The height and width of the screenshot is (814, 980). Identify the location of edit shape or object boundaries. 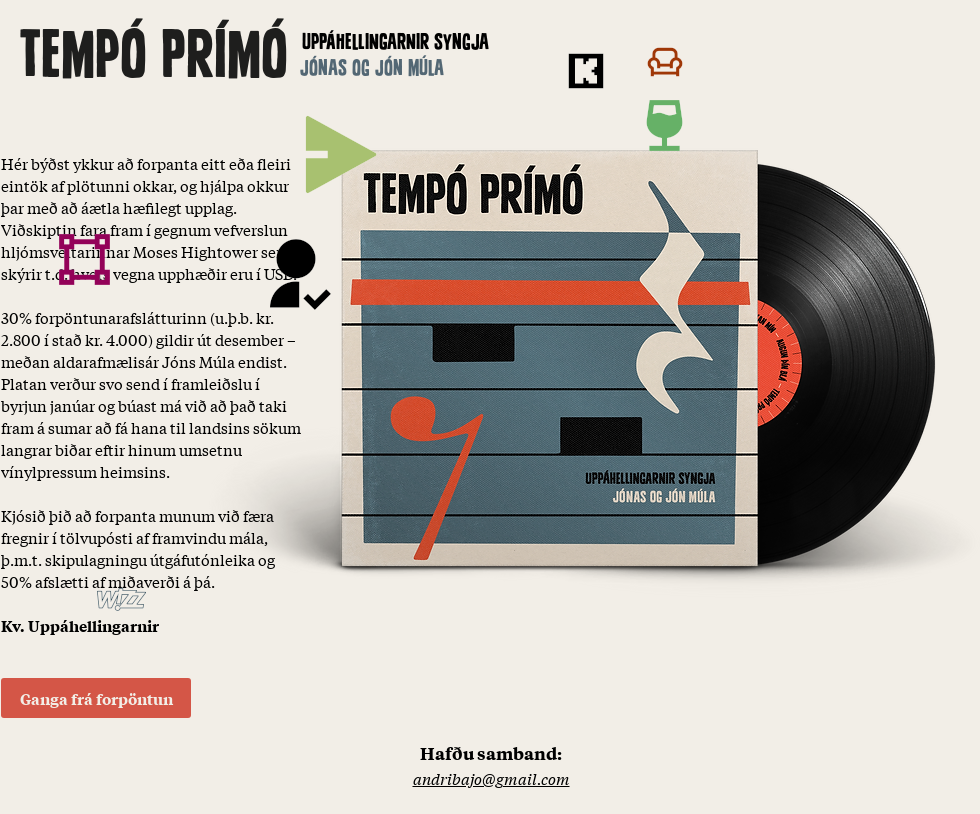
(84, 259).